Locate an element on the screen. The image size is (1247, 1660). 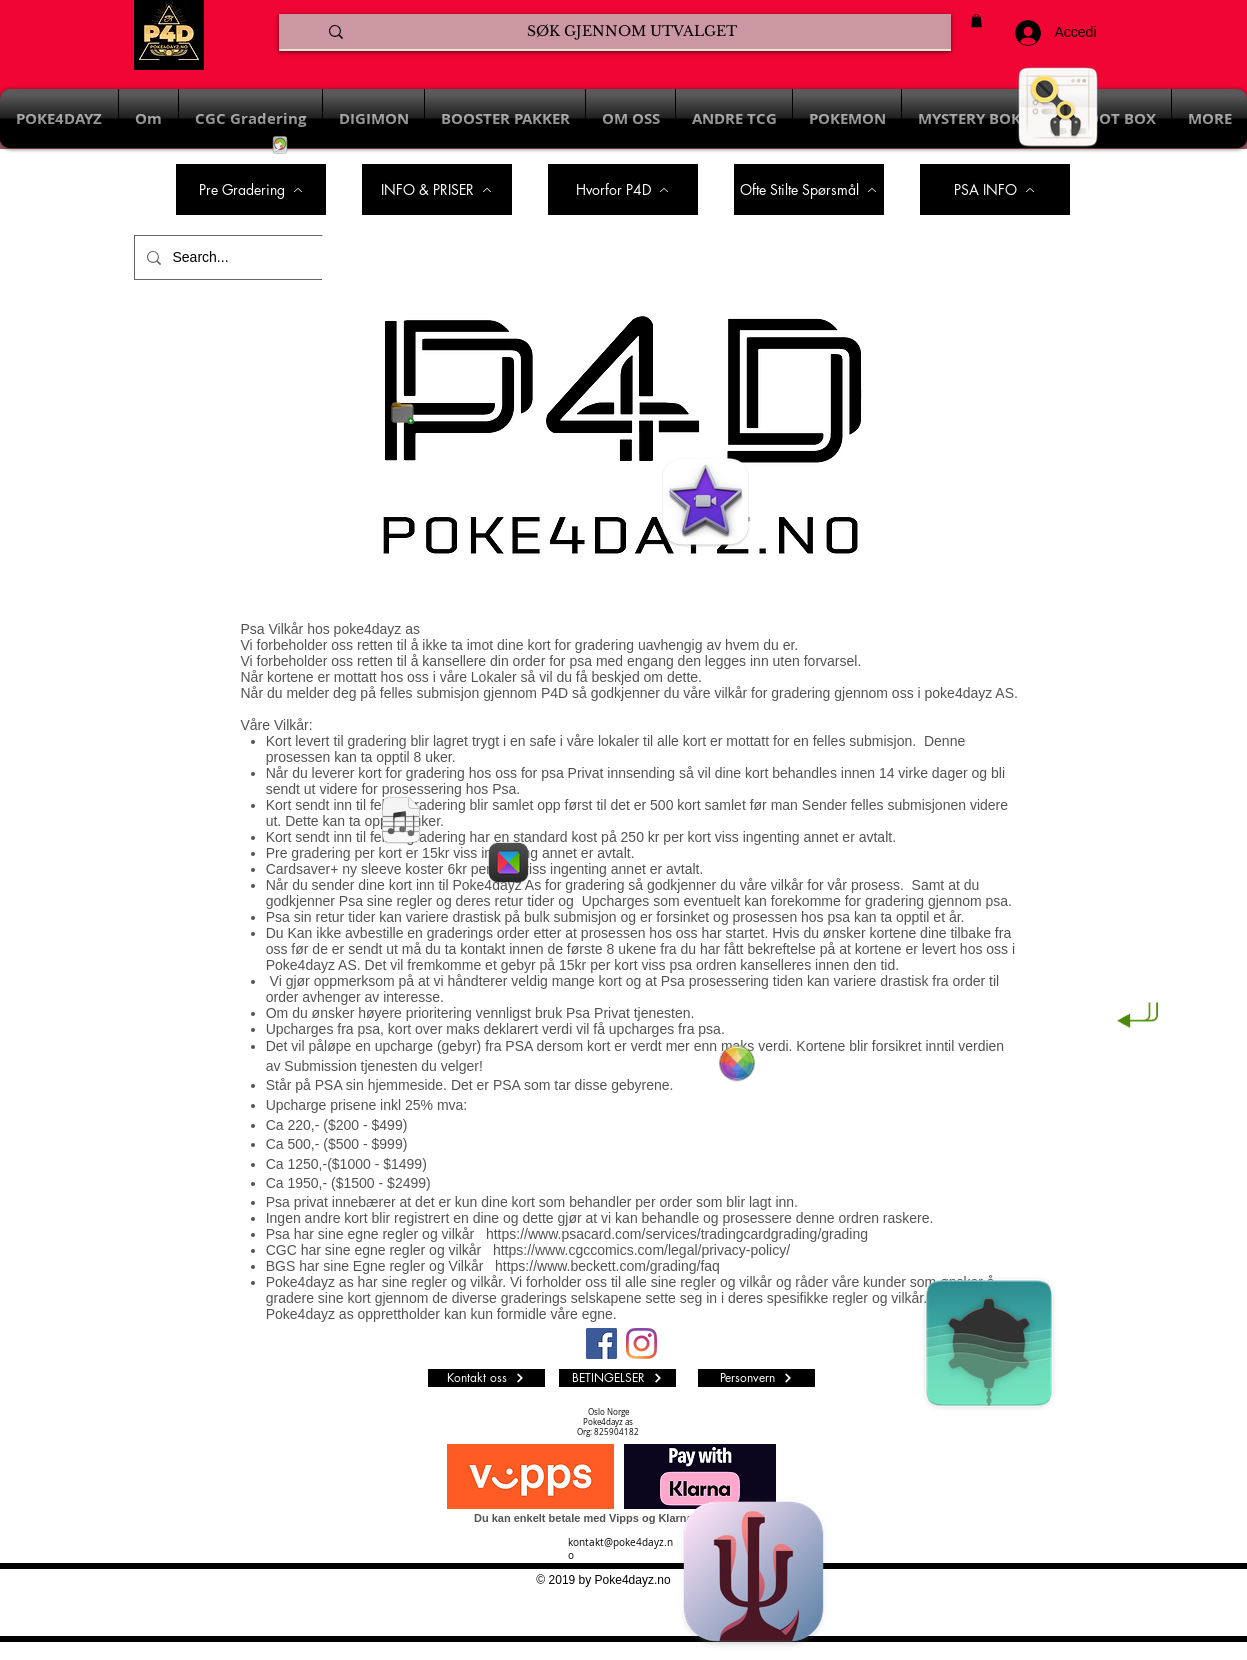
reply to all recipients in an email thread is located at coordinates (1137, 1012).